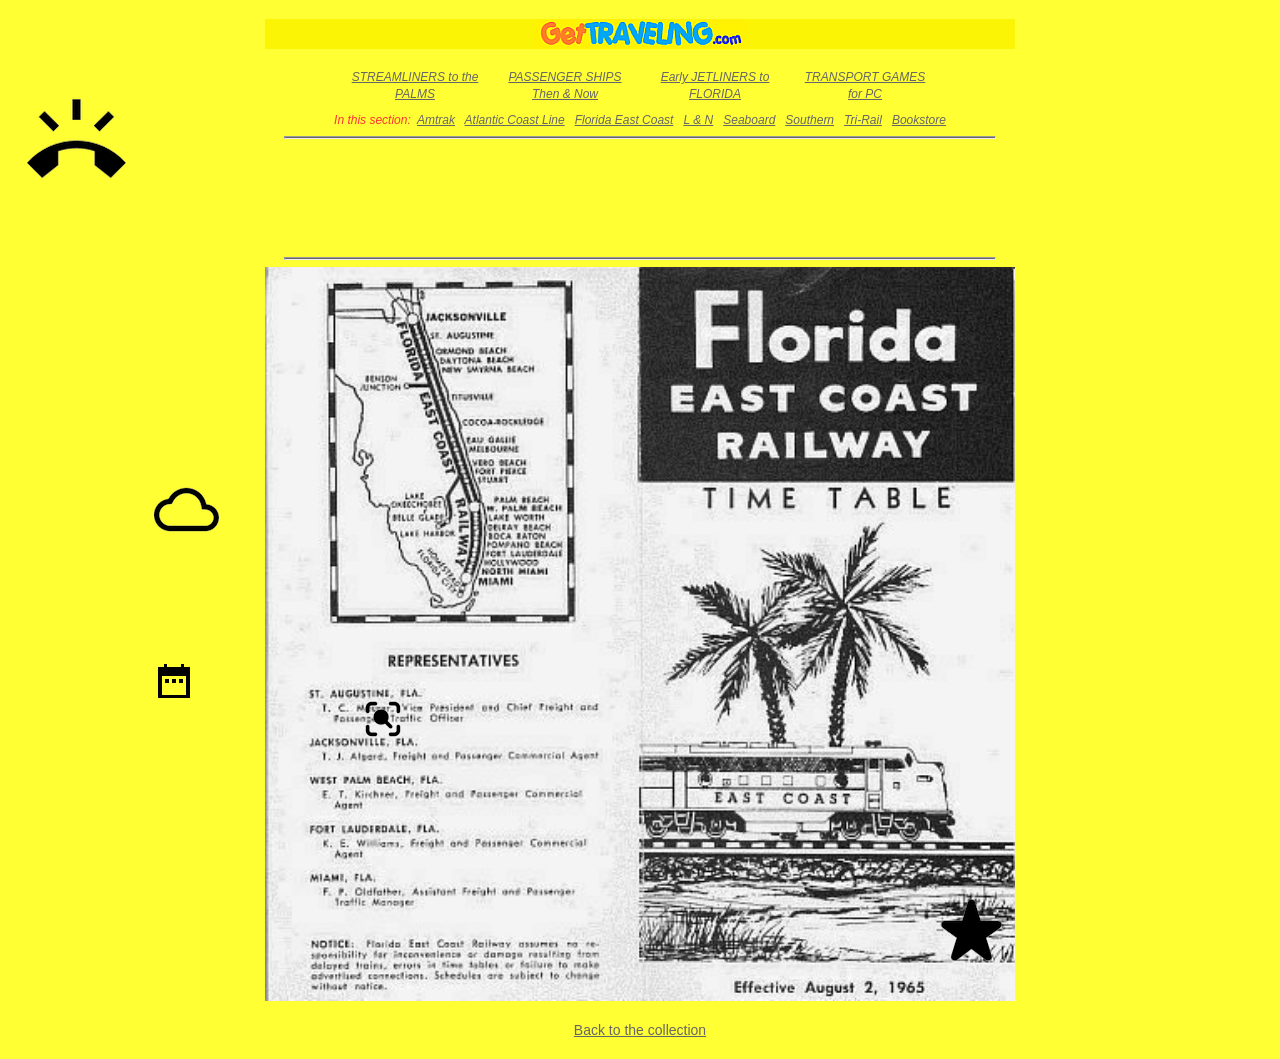 The width and height of the screenshot is (1280, 1059). I want to click on incoming call ringing, so click(76, 140).